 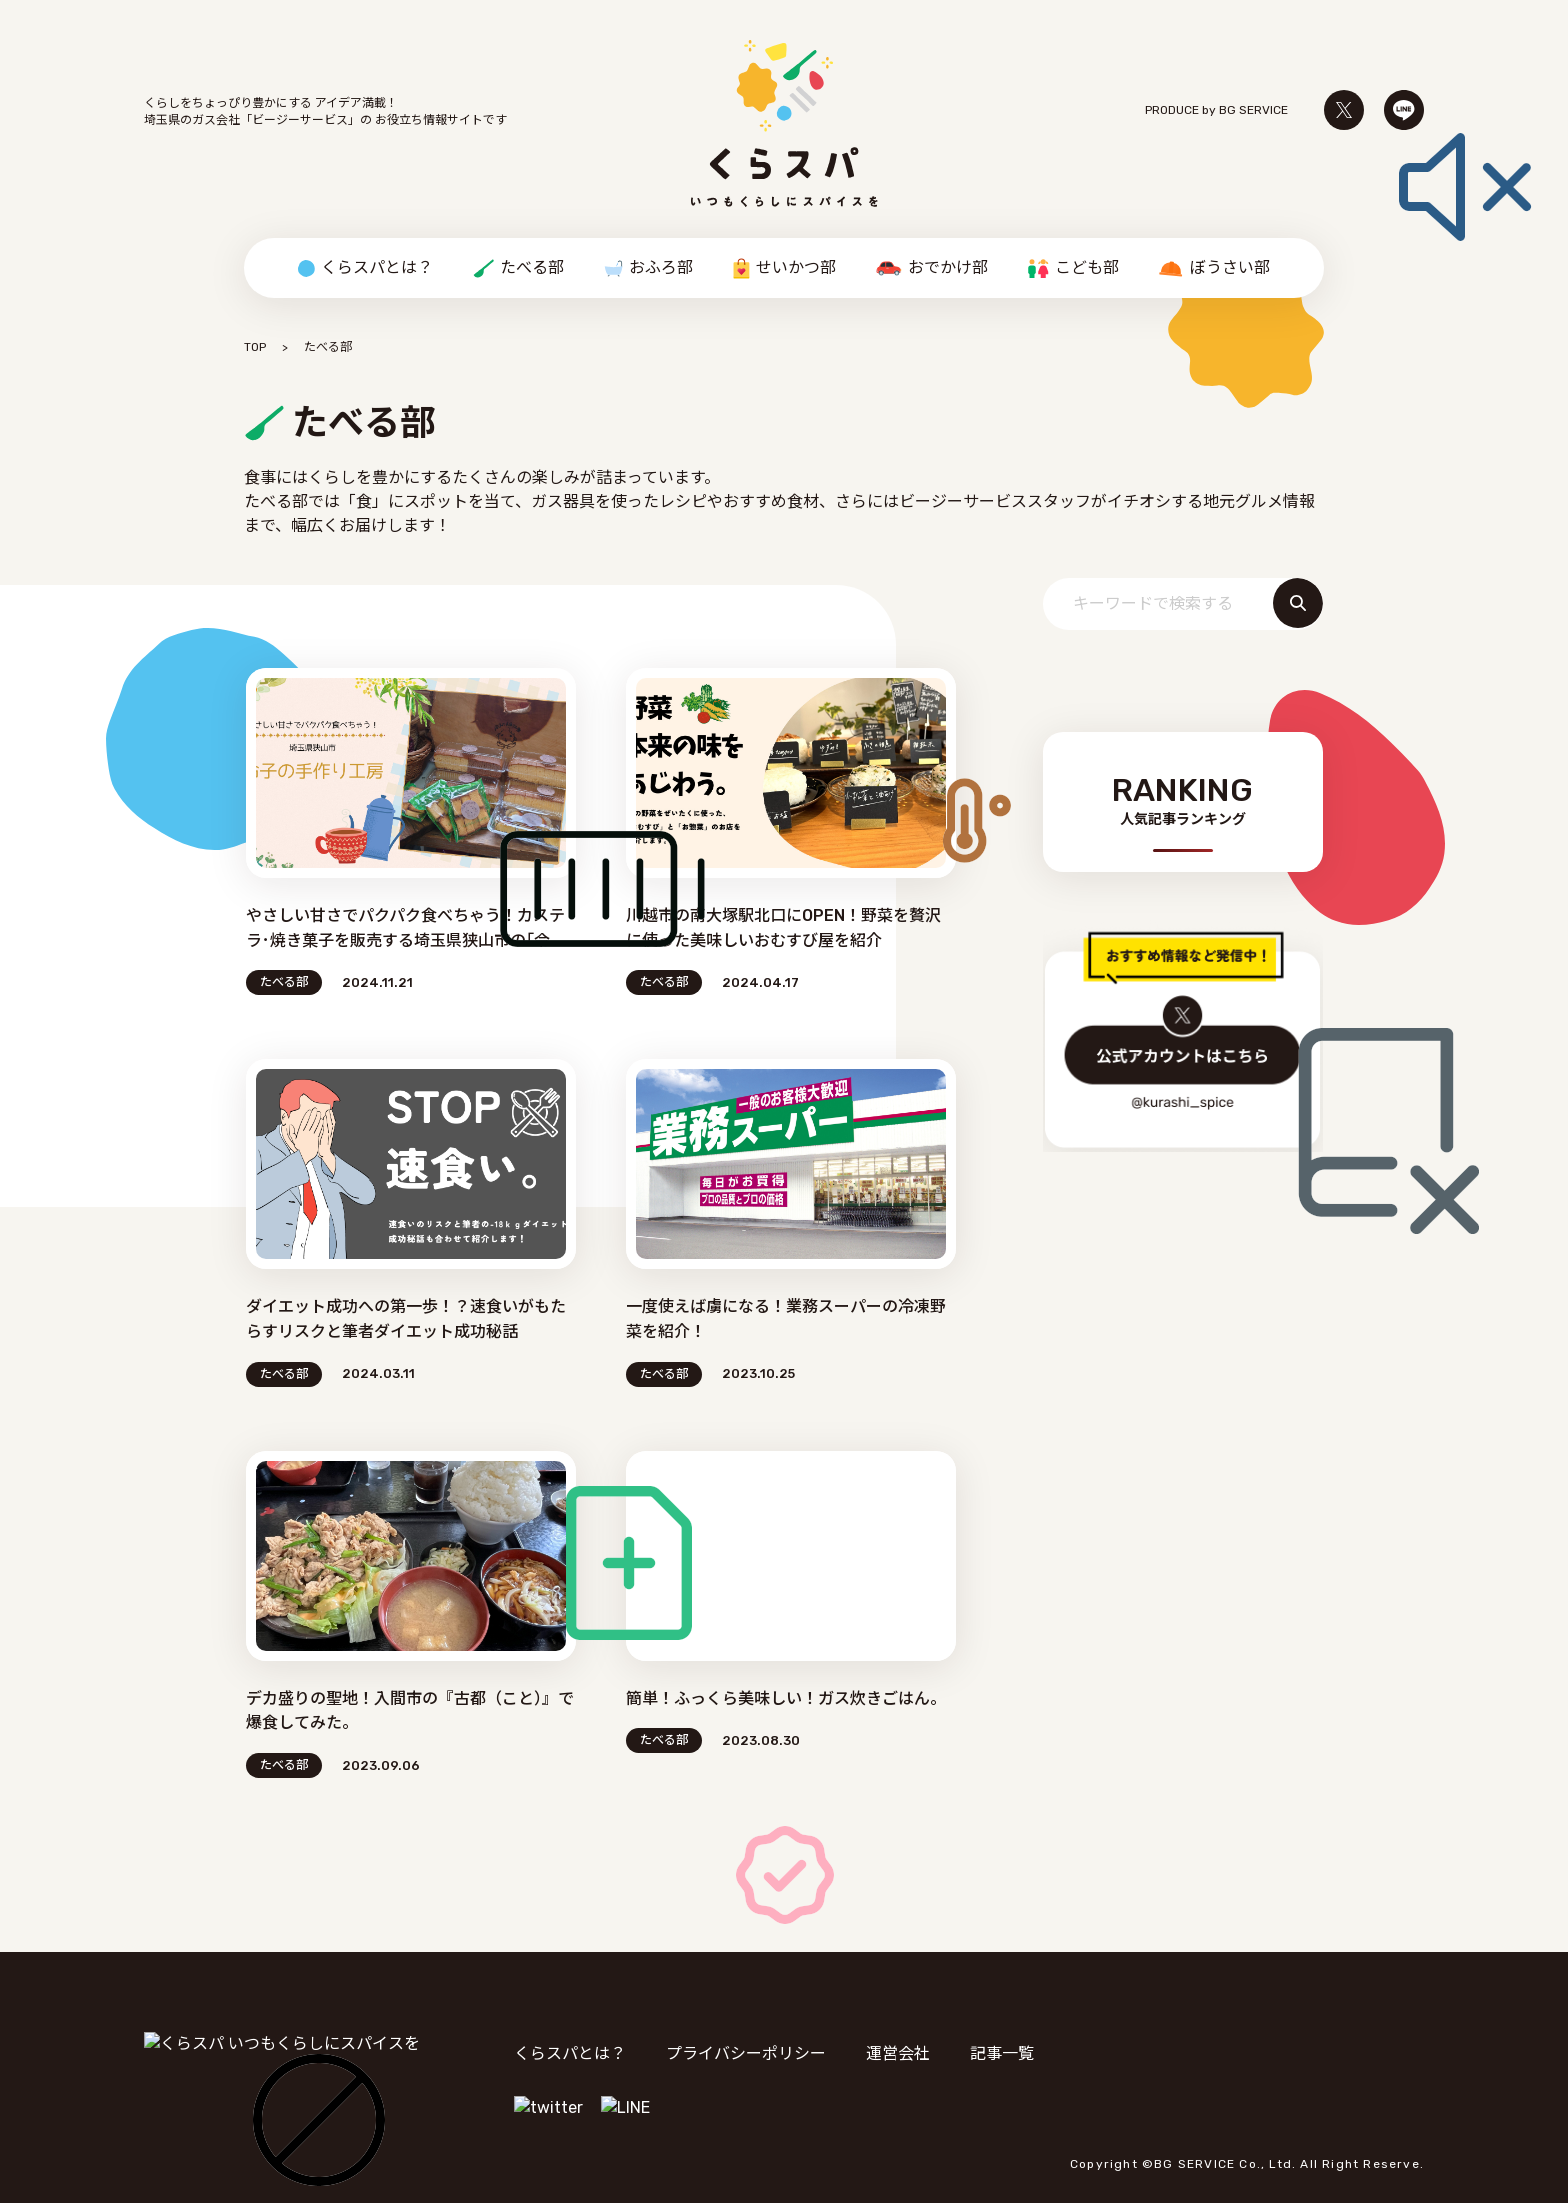 What do you see at coordinates (319, 2120) in the screenshot?
I see `indicates a blocked or prohibited action` at bounding box center [319, 2120].